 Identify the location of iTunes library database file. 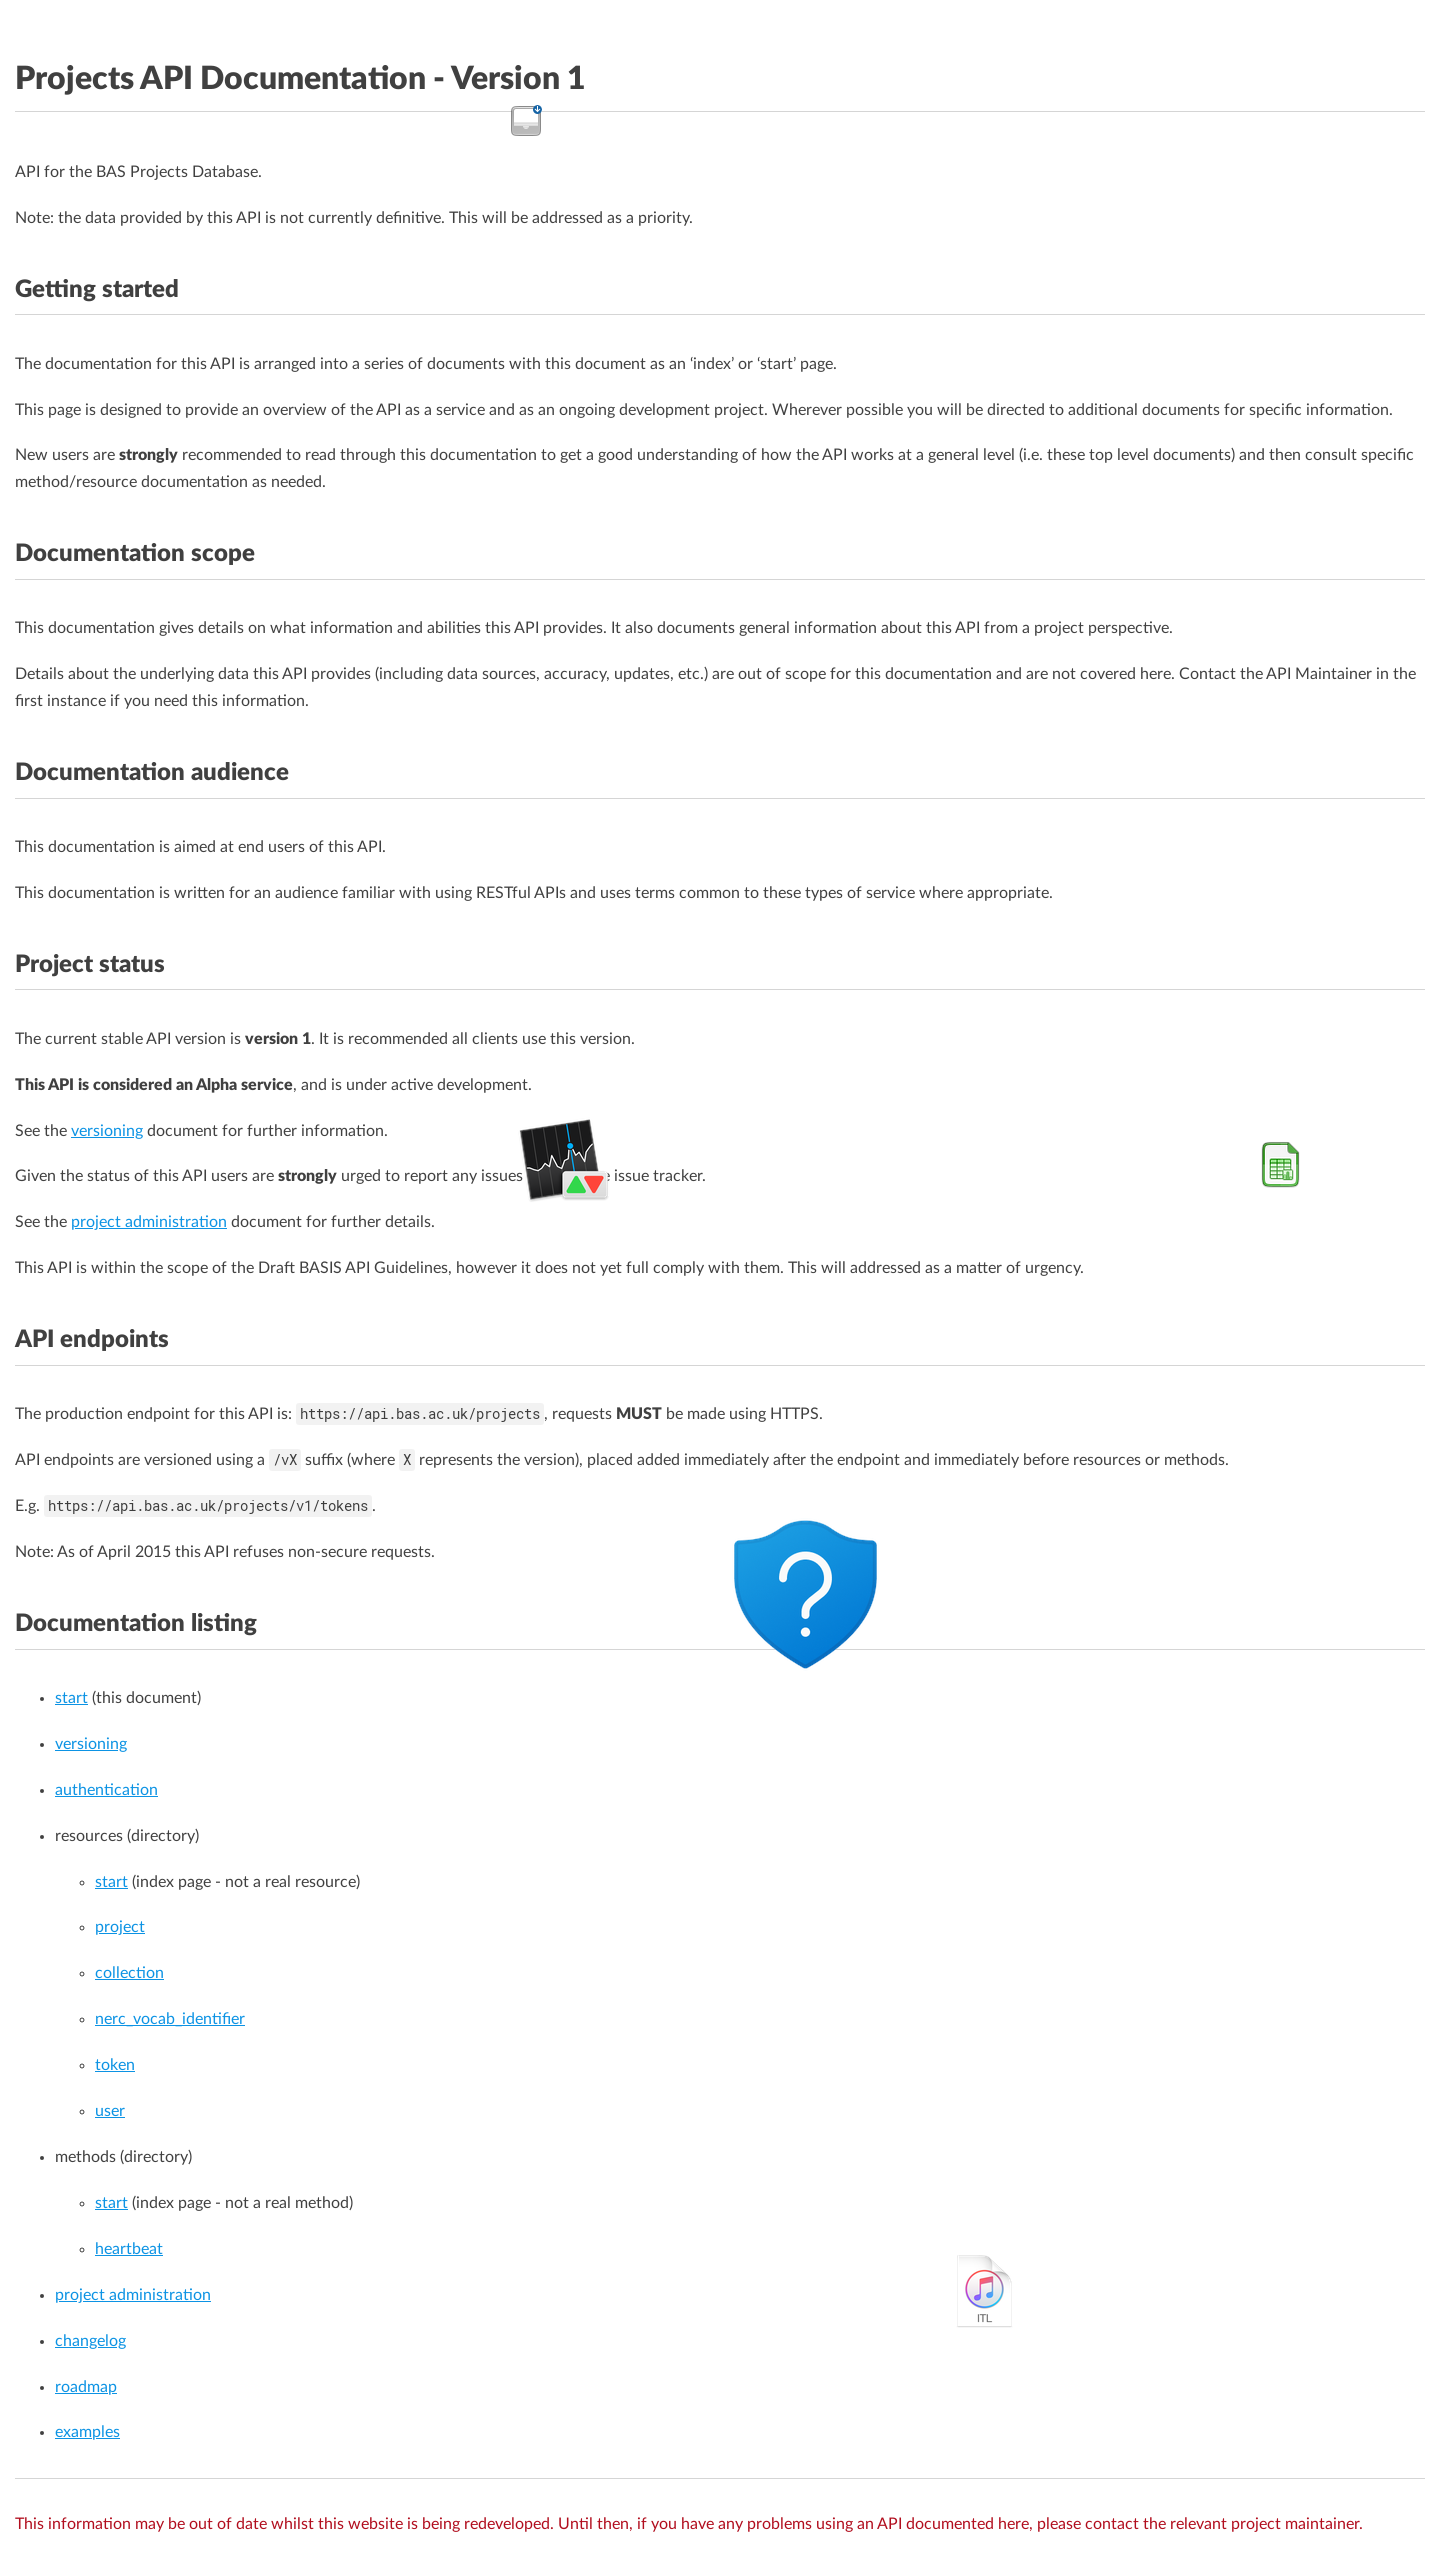
(984, 2292).